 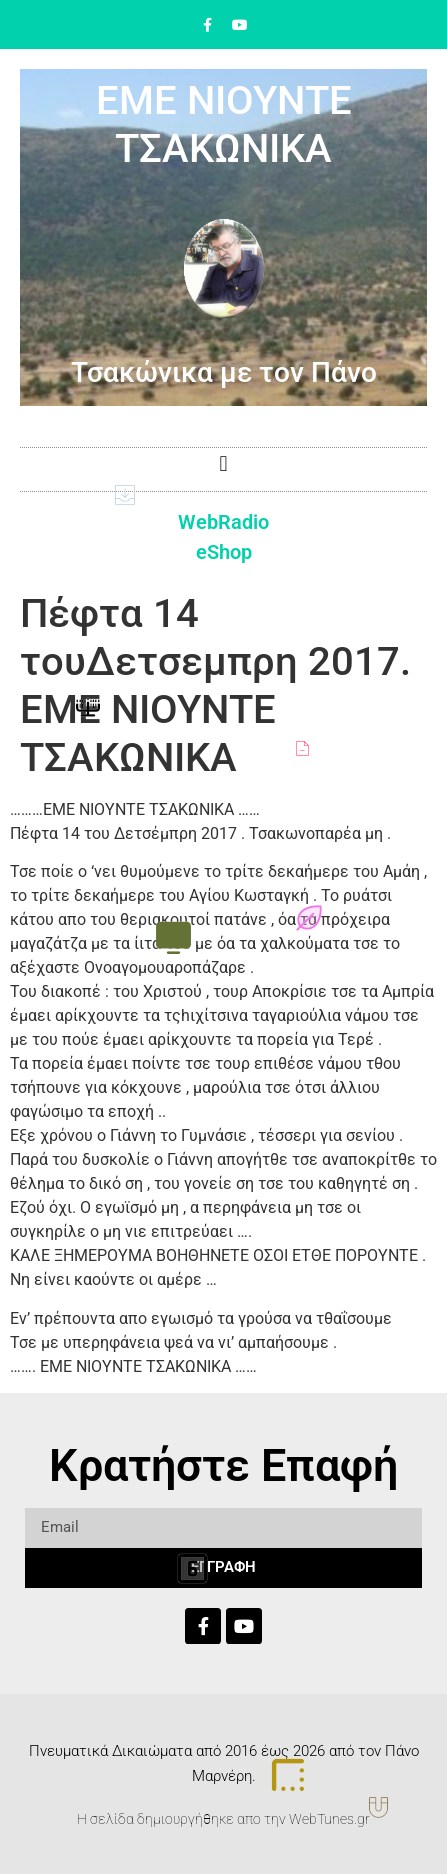 I want to click on indicates Hanukkah-related content or events, so click(x=88, y=707).